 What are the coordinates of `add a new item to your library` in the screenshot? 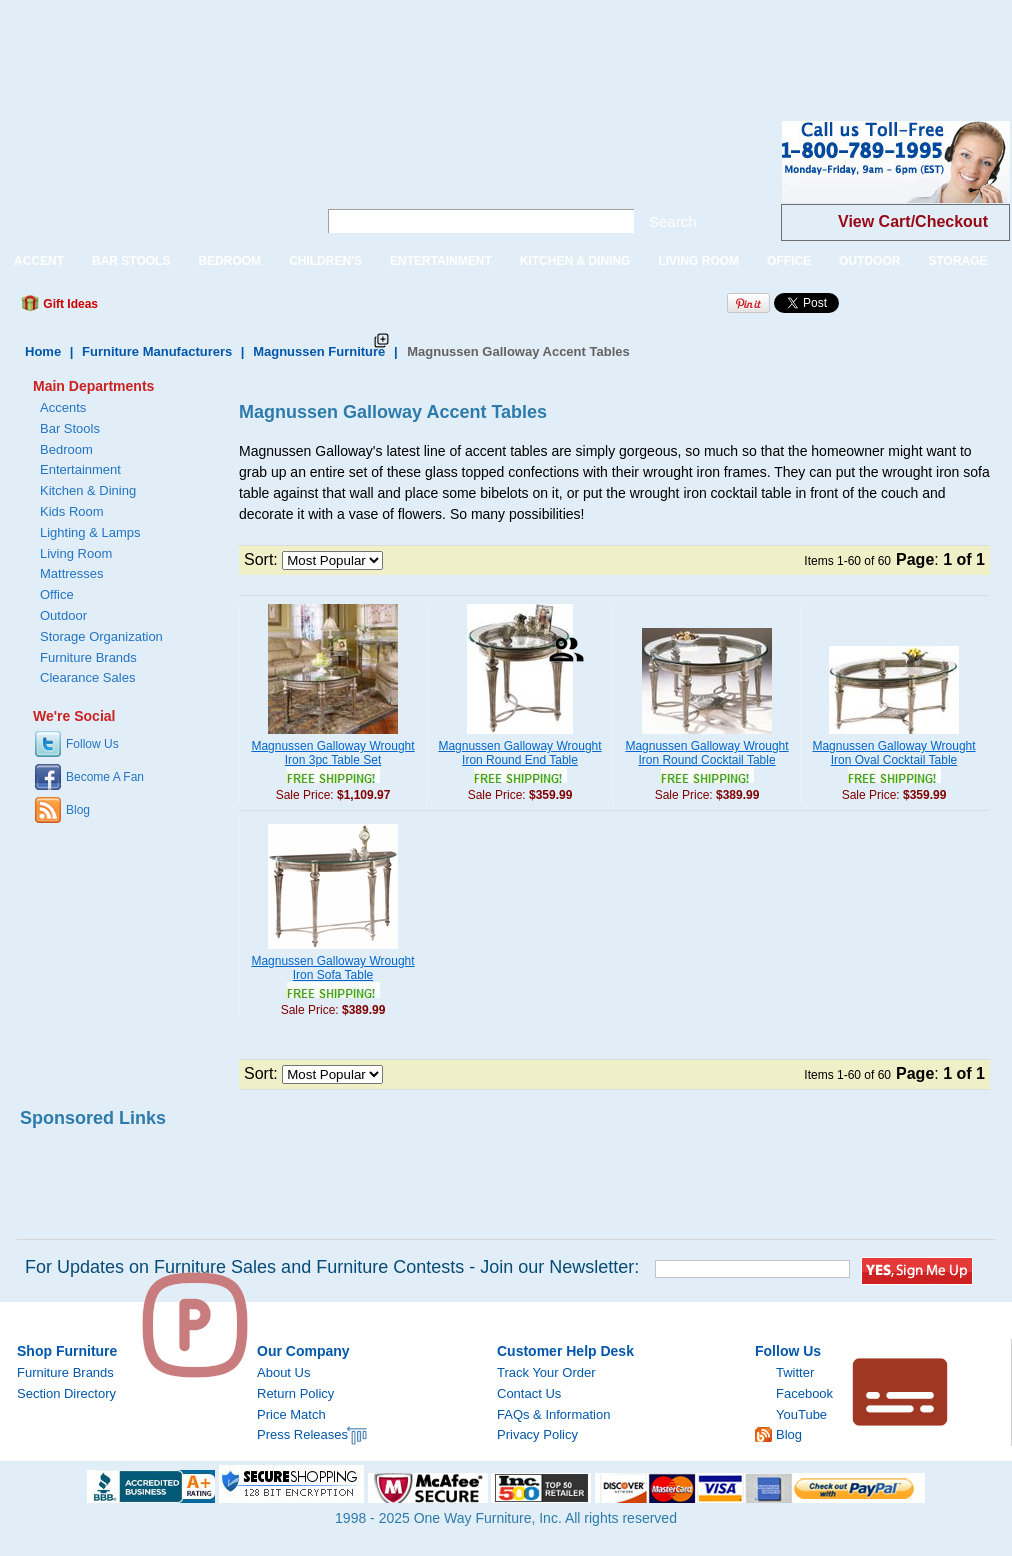 It's located at (381, 340).